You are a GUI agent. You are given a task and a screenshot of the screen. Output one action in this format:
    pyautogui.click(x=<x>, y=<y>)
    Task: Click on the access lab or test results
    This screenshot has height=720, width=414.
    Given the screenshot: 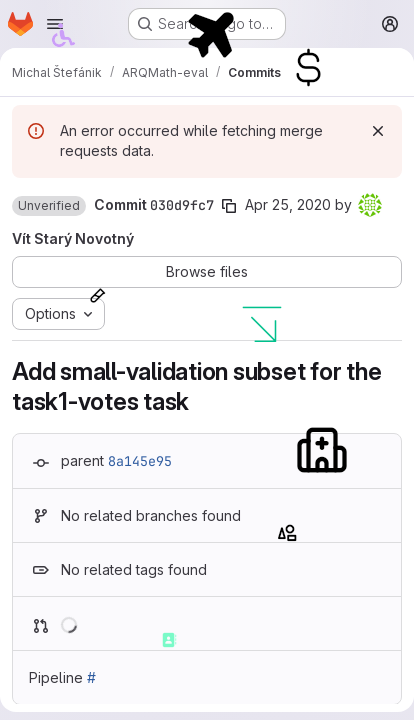 What is the action you would take?
    pyautogui.click(x=97, y=295)
    